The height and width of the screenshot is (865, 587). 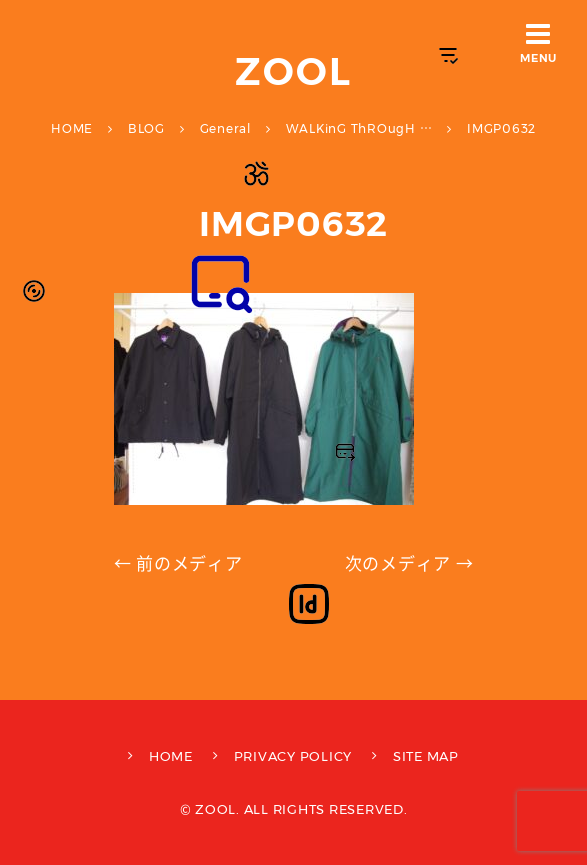 I want to click on open Adobe InDesign, so click(x=309, y=604).